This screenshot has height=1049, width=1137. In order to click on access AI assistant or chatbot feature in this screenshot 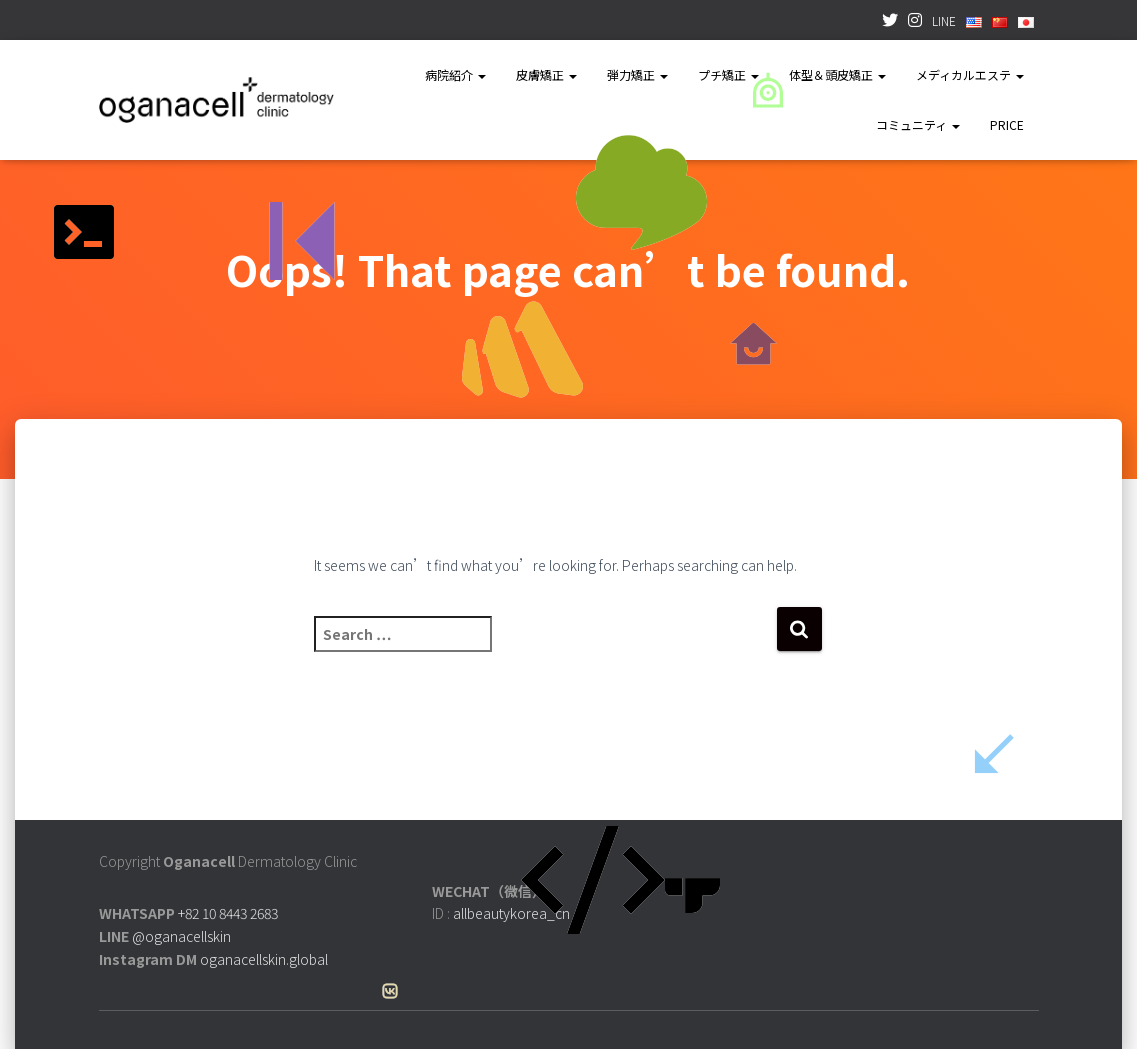, I will do `click(768, 91)`.